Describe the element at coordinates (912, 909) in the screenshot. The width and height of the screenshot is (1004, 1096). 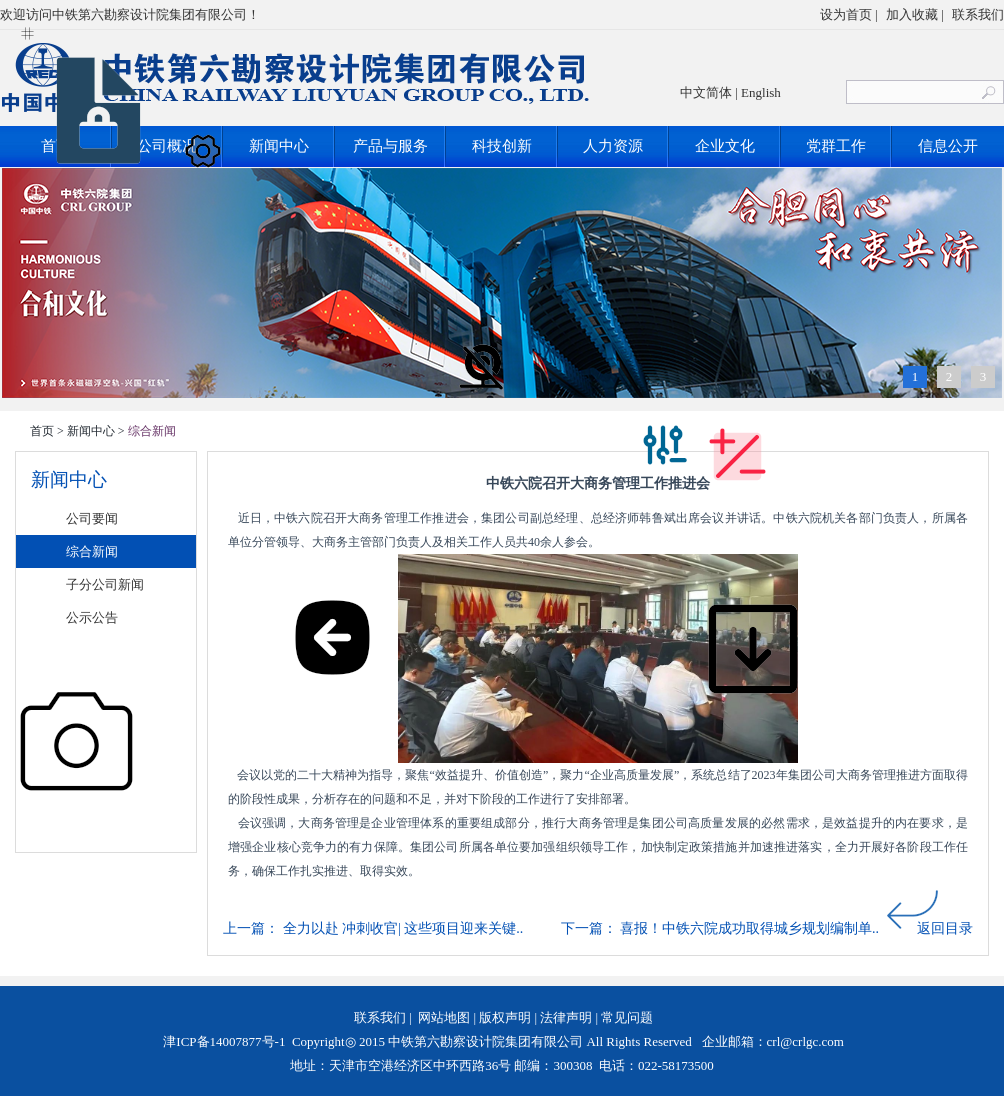
I see `reply to a message` at that location.